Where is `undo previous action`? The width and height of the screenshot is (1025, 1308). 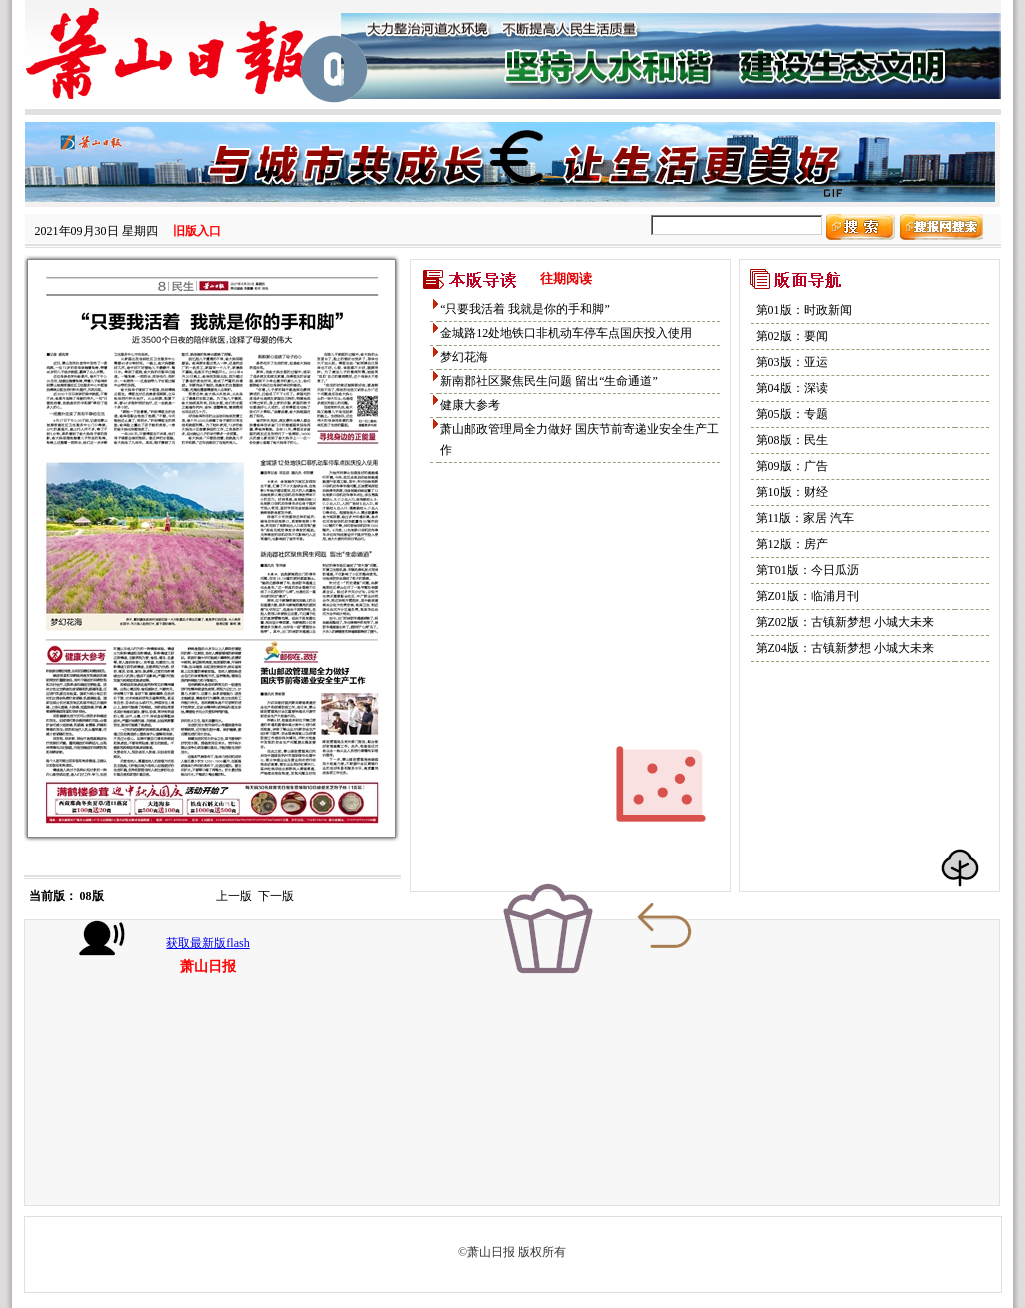 undo previous action is located at coordinates (664, 927).